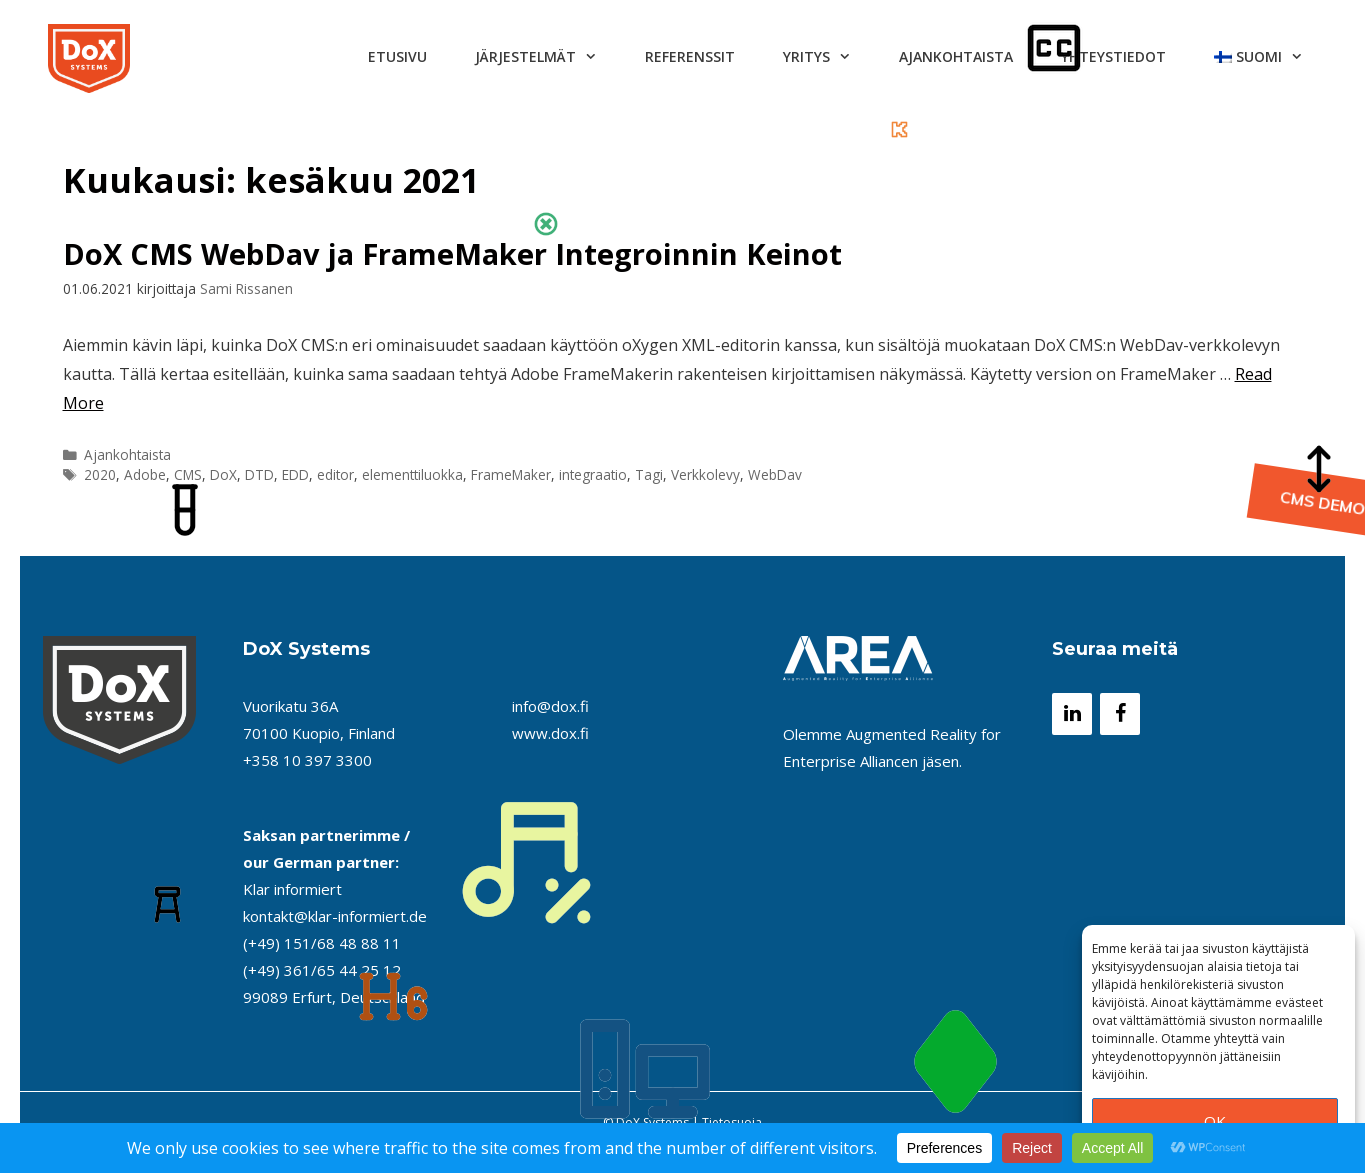  Describe the element at coordinates (899, 129) in the screenshot. I see `visit kick streaming platform` at that location.